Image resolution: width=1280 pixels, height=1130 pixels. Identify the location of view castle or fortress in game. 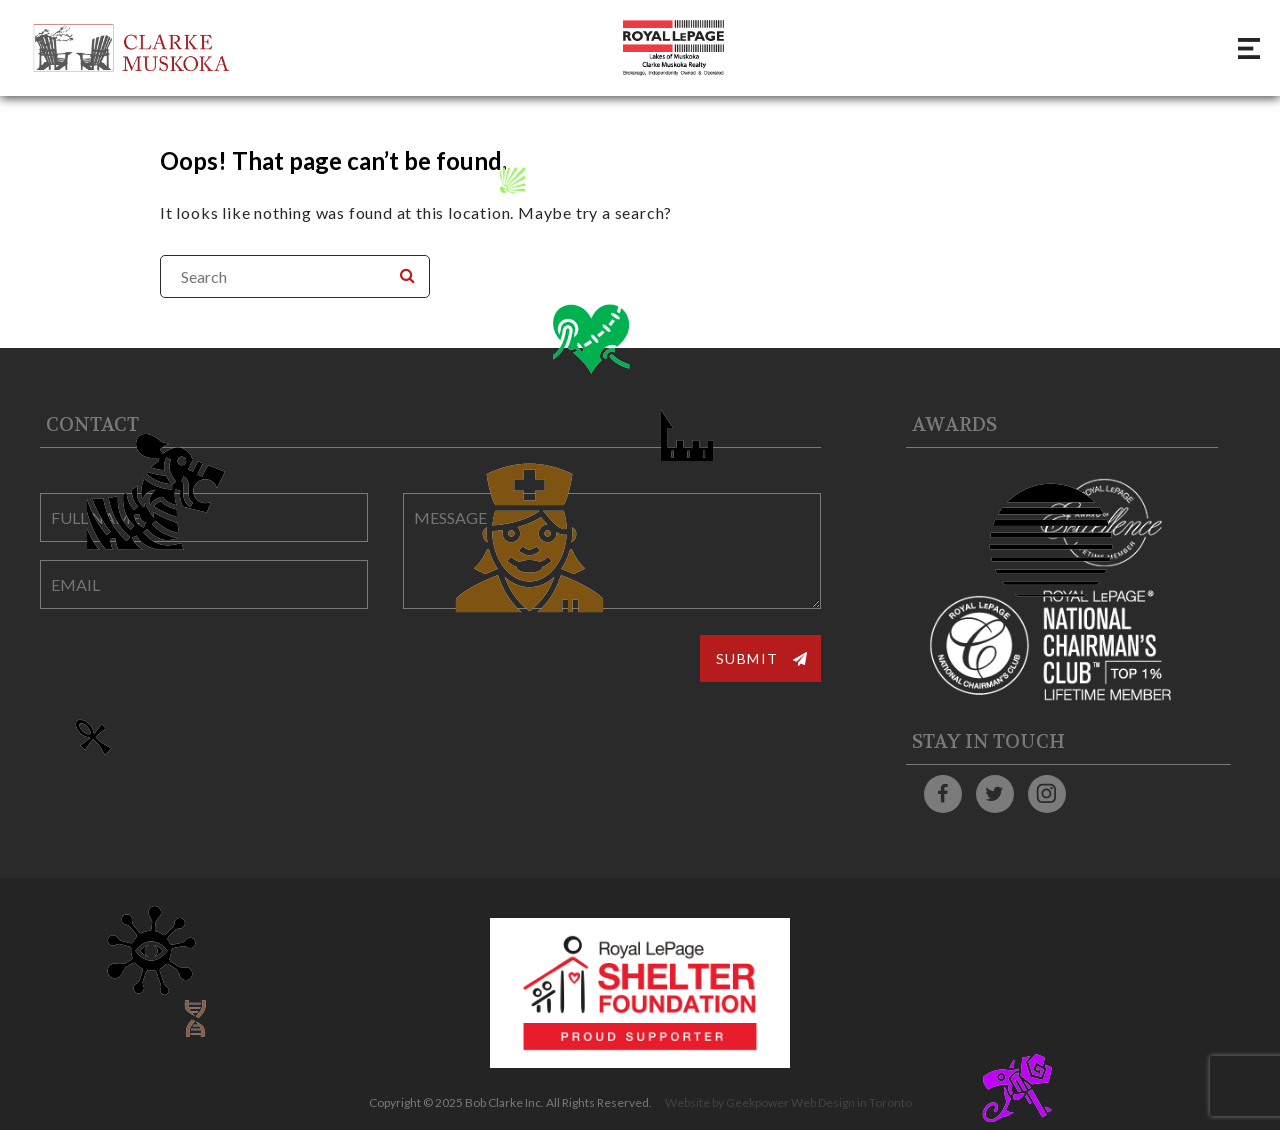
(687, 435).